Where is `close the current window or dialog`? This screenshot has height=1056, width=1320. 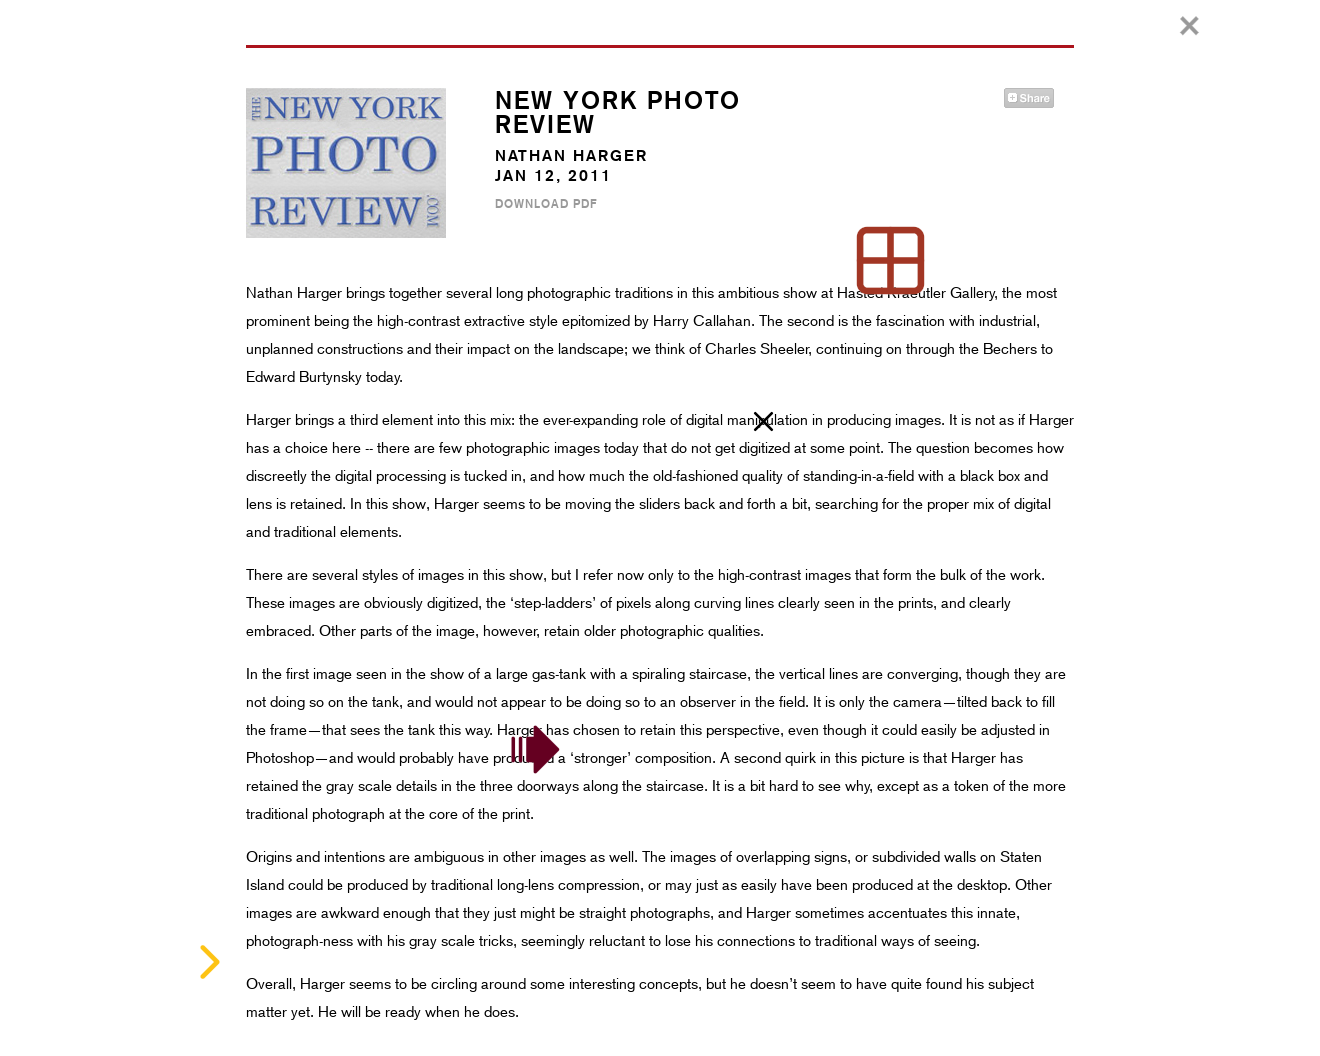 close the current window or dialog is located at coordinates (763, 421).